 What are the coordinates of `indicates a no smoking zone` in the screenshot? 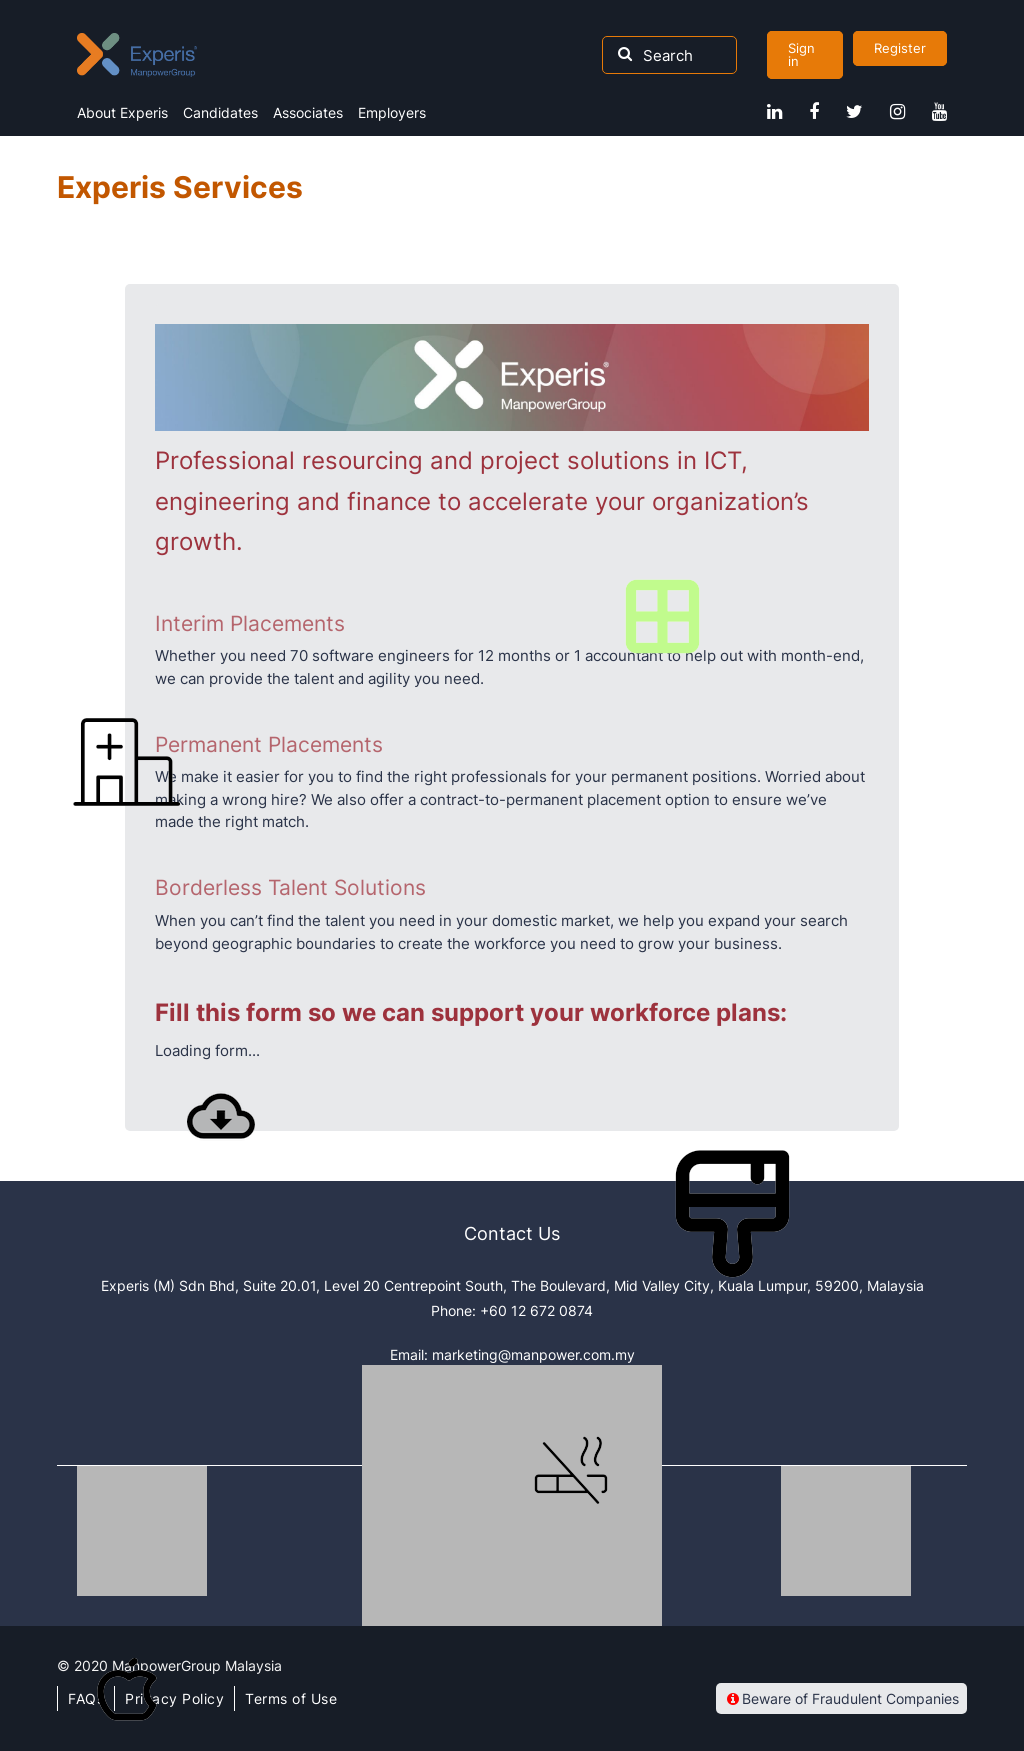 It's located at (571, 1473).